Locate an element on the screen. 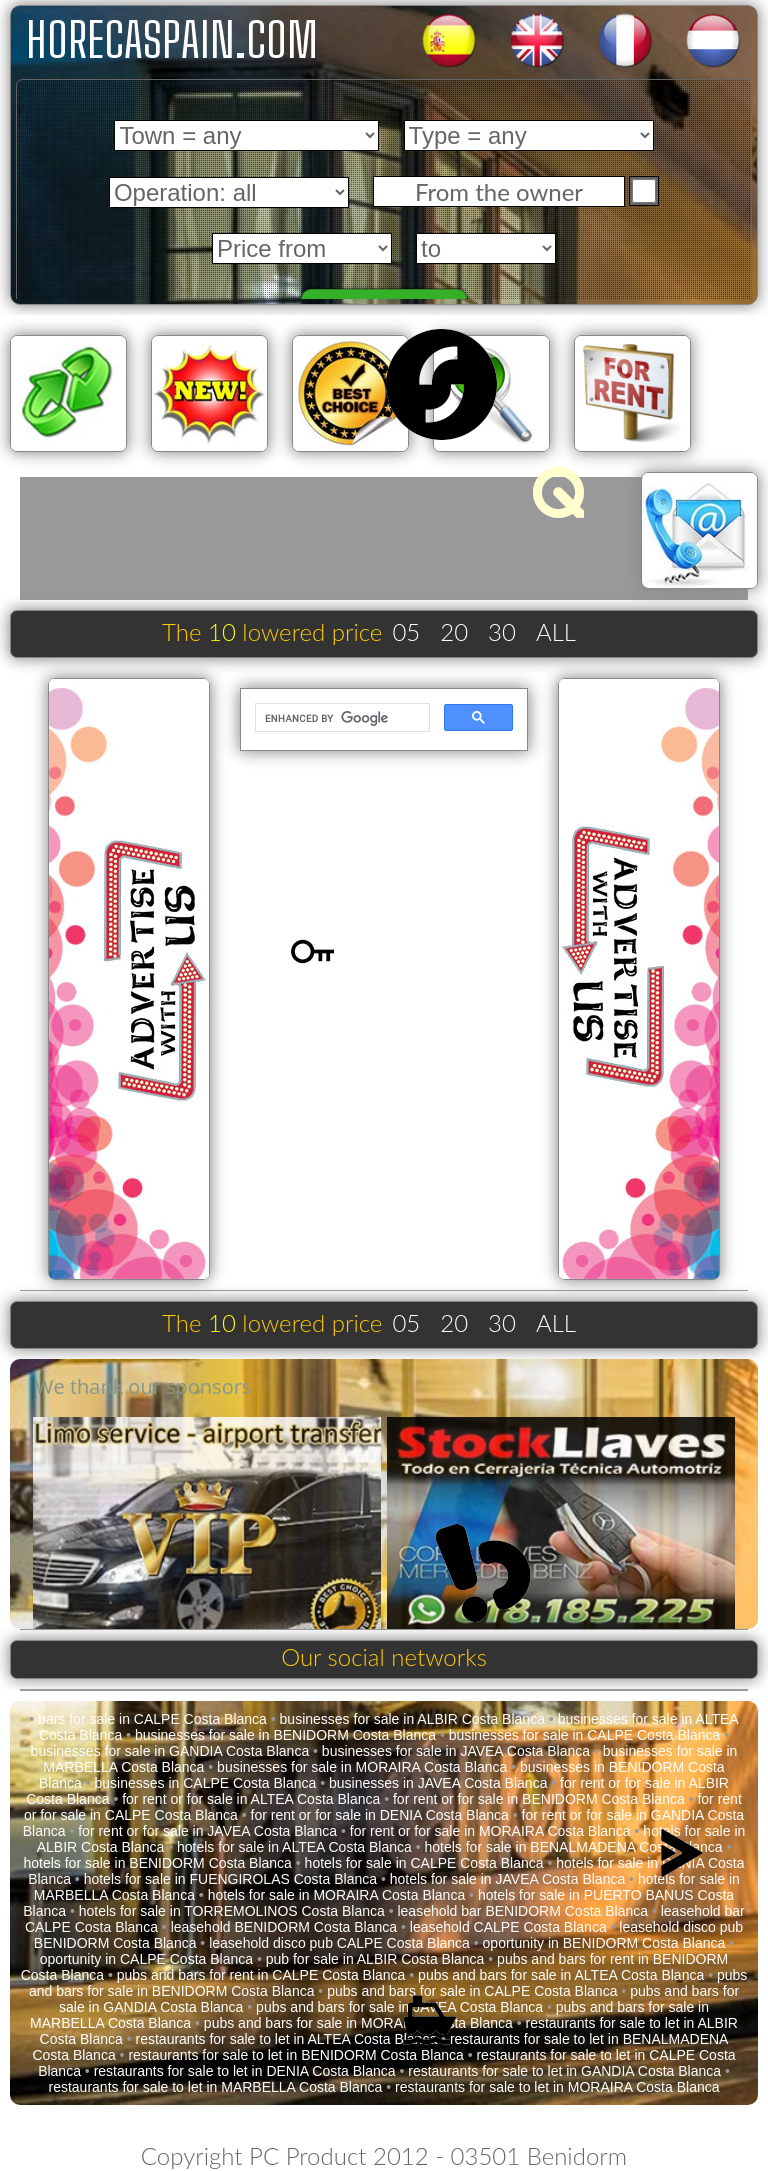  open the LibreTube app is located at coordinates (682, 1853).